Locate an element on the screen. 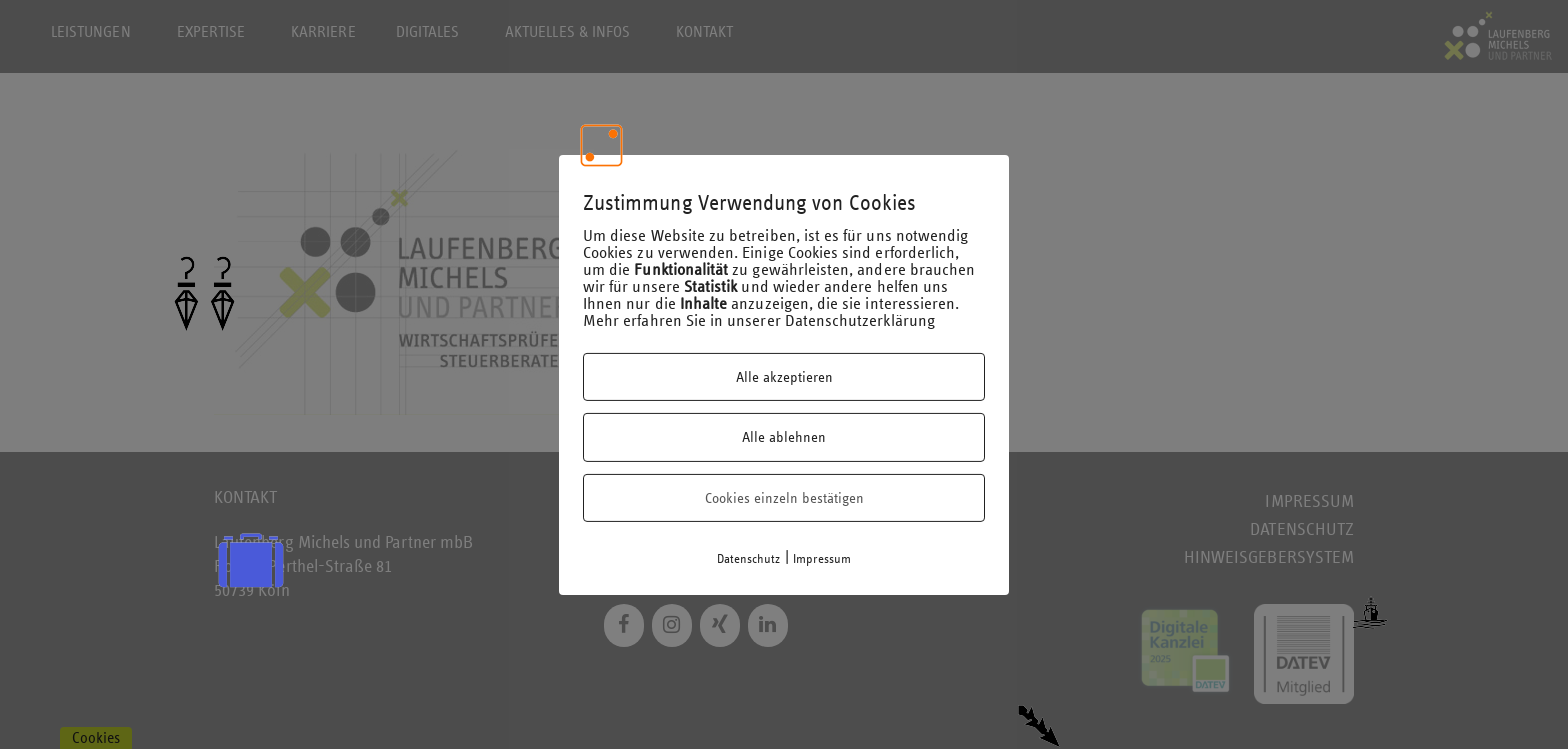 Image resolution: width=1568 pixels, height=749 pixels. play battleship game is located at coordinates (1371, 614).